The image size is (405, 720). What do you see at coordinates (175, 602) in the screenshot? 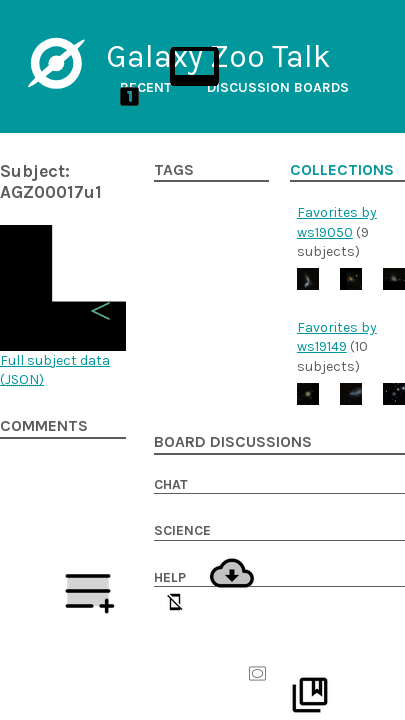
I see `disable mobile device or phone features` at bounding box center [175, 602].